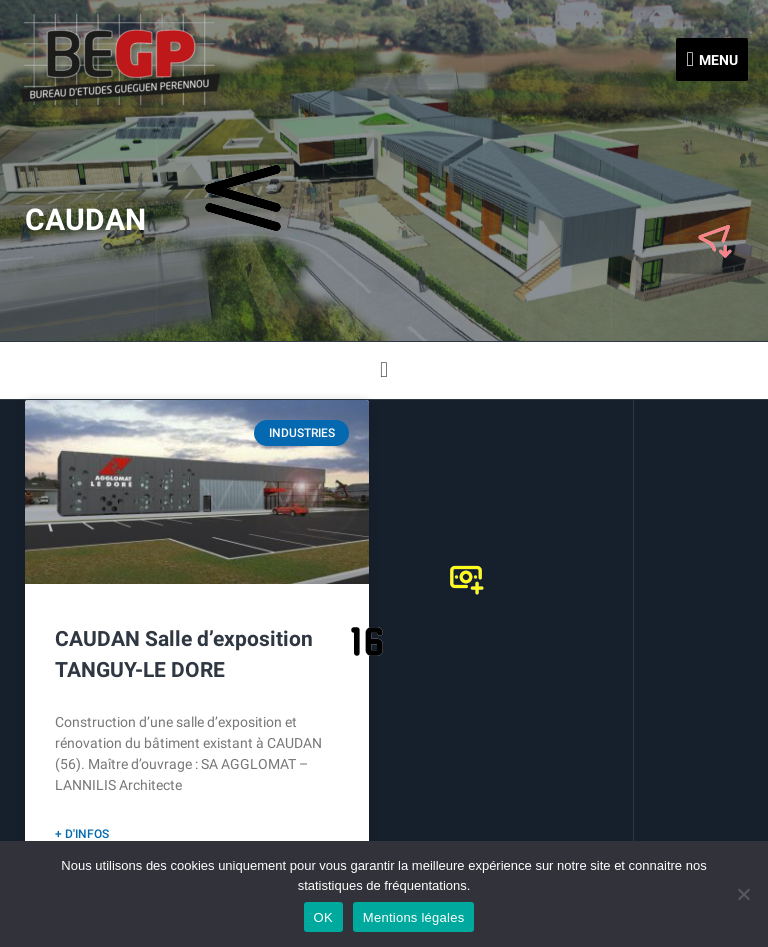 This screenshot has width=768, height=947. What do you see at coordinates (243, 198) in the screenshot?
I see `less than or equal to mathematical operator` at bounding box center [243, 198].